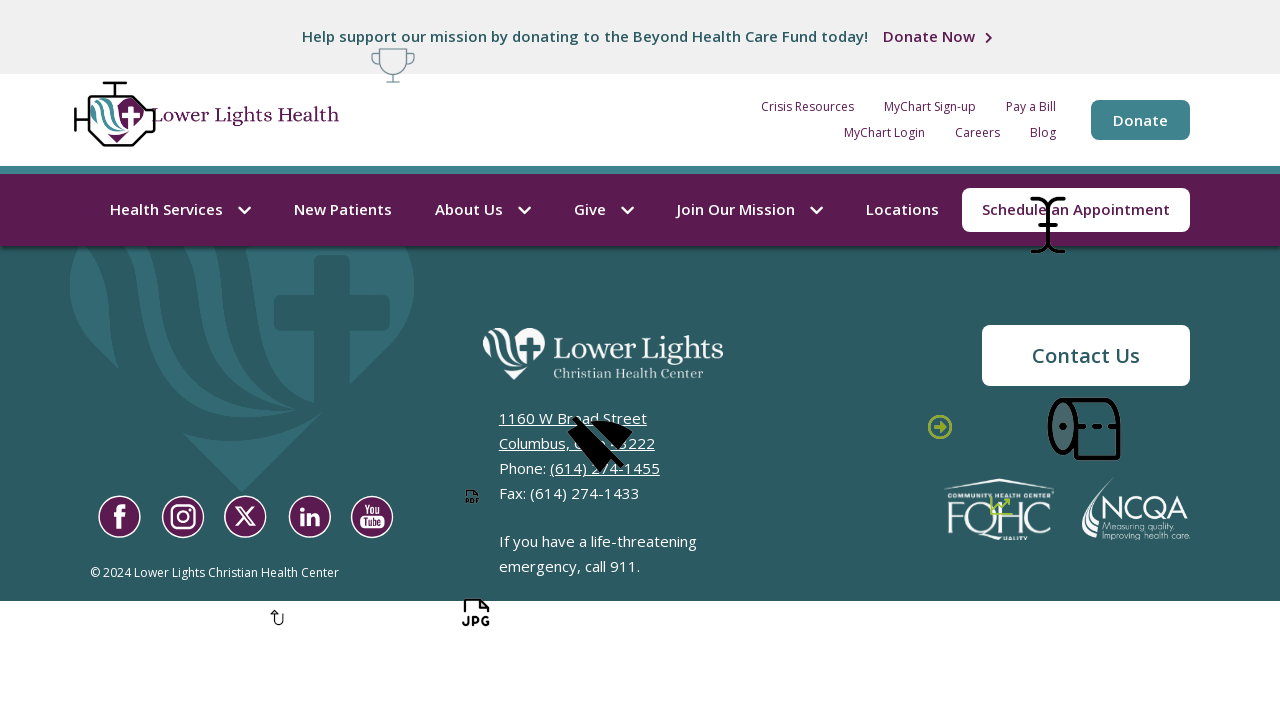 This screenshot has width=1280, height=720. What do you see at coordinates (1001, 505) in the screenshot?
I see `view analytics or performance trends` at bounding box center [1001, 505].